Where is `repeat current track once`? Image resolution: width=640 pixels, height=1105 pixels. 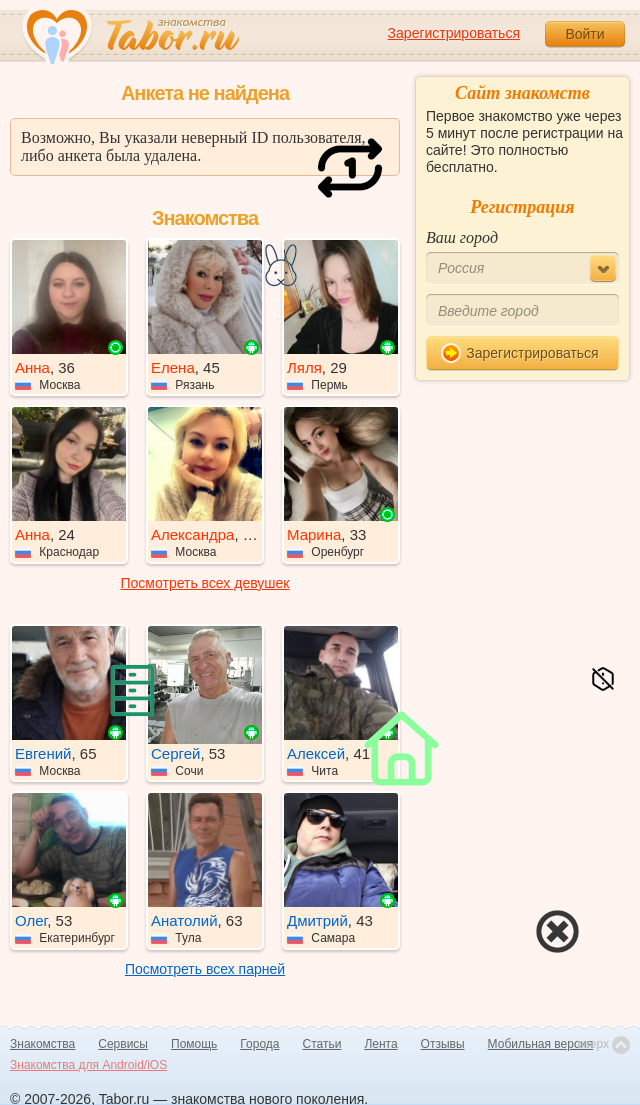
repeat current track once is located at coordinates (350, 168).